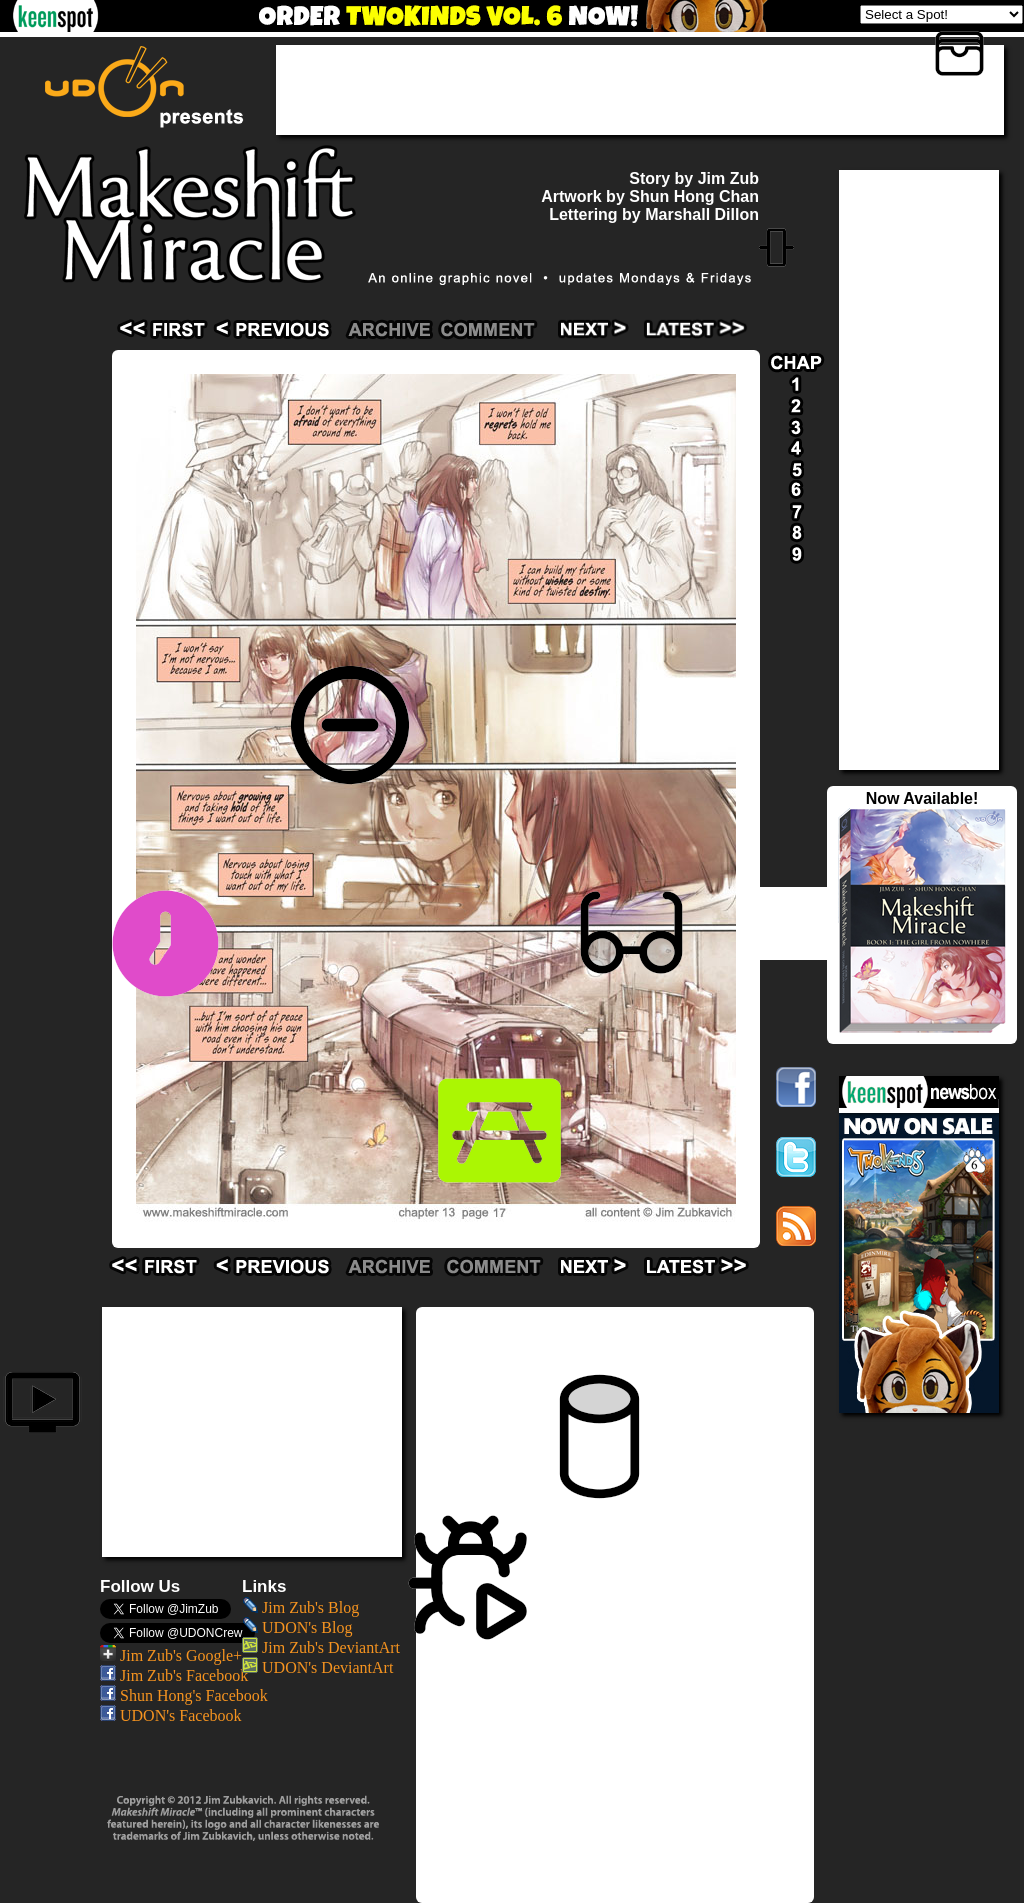  Describe the element at coordinates (631, 934) in the screenshot. I see `enable reading mode or accessibility features` at that location.